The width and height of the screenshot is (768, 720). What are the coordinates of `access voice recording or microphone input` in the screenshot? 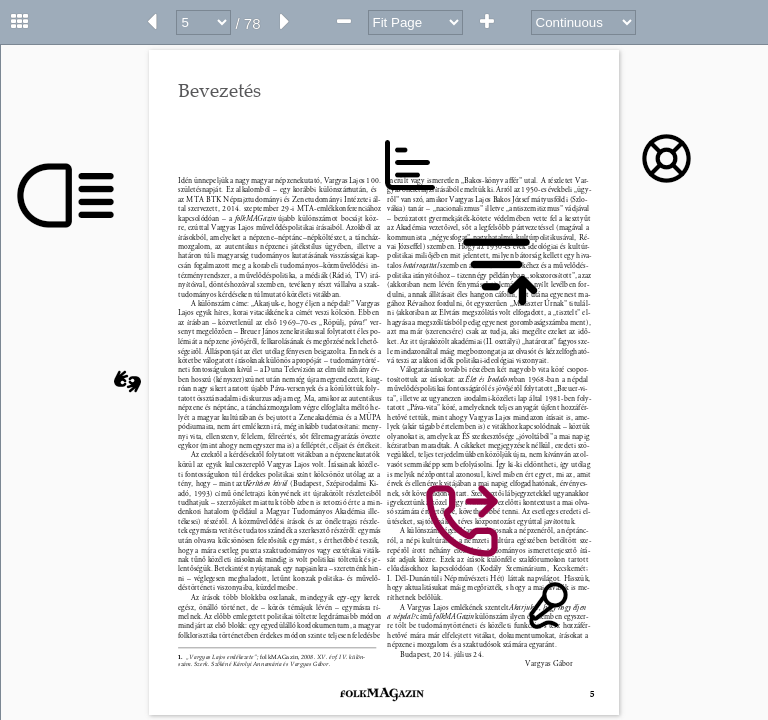 It's located at (546, 605).